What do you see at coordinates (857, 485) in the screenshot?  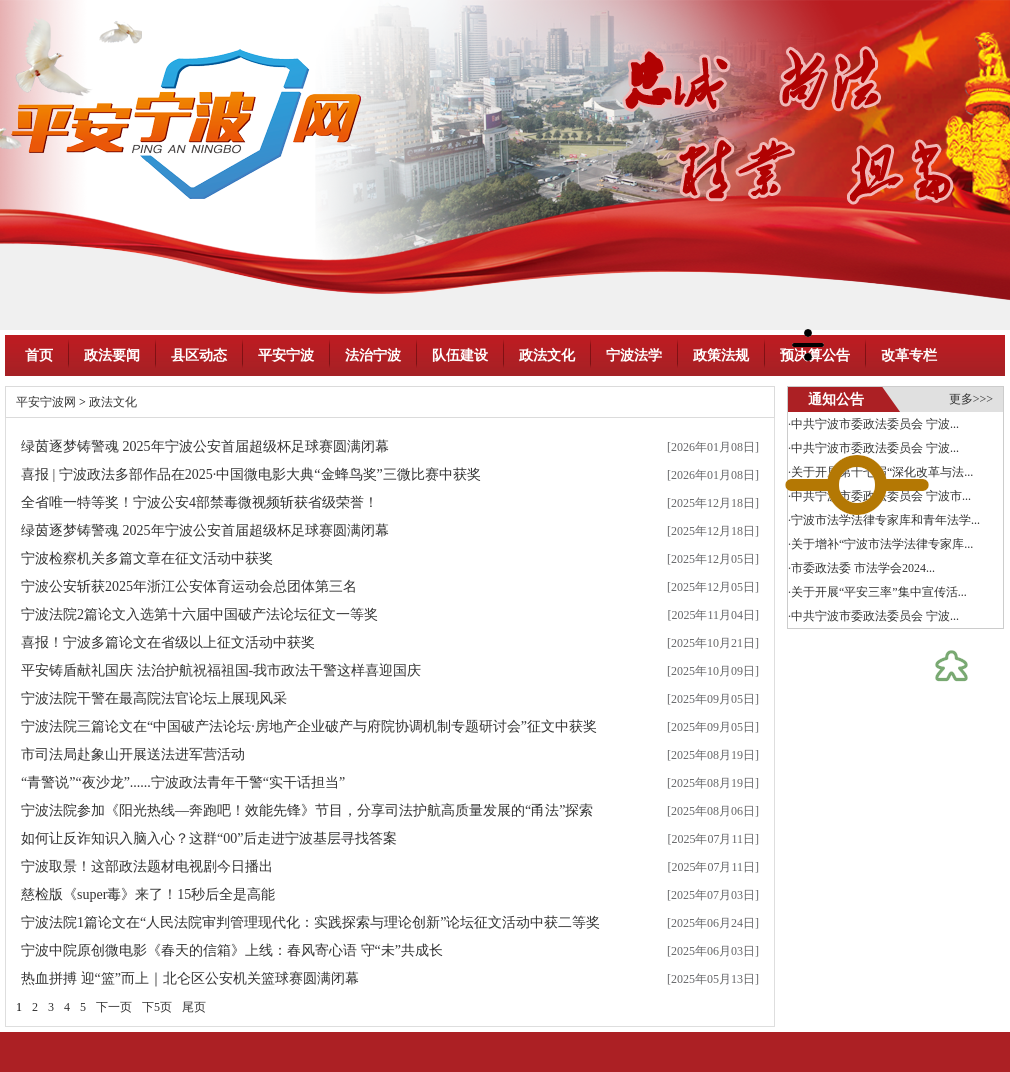 I see `view commit details in version control` at bounding box center [857, 485].